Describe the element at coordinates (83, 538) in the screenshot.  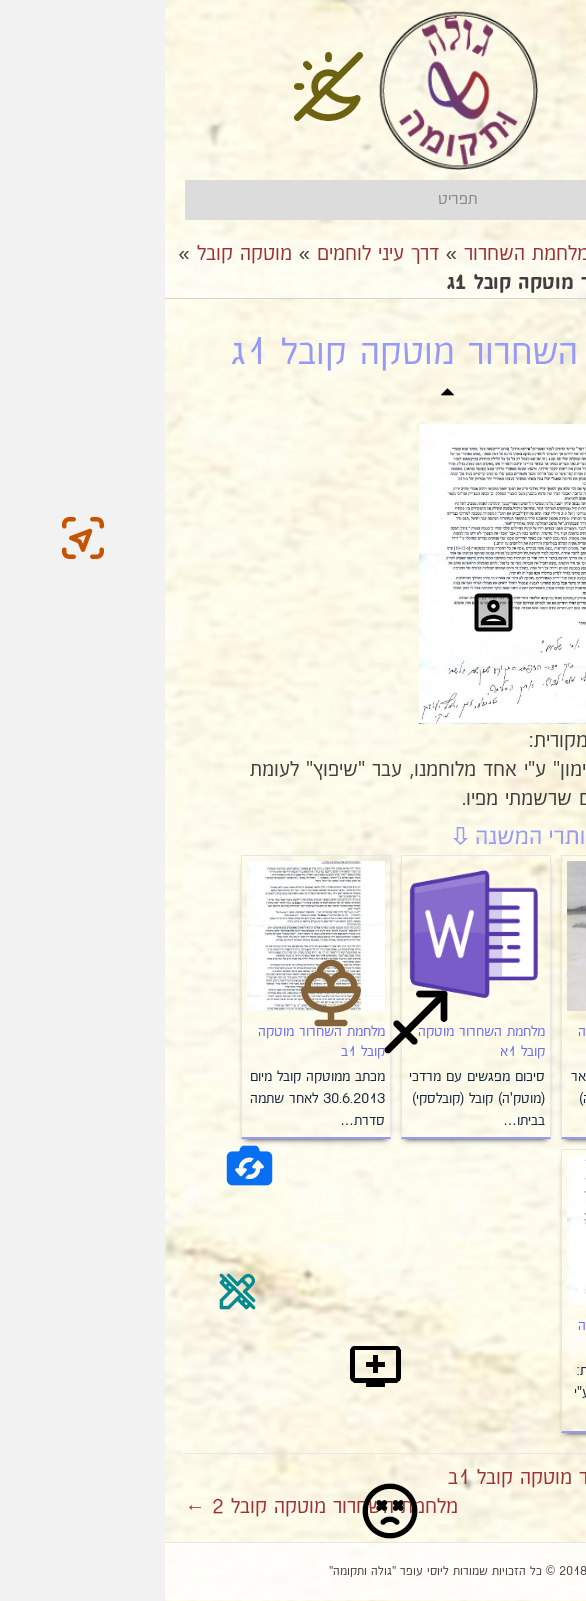
I see `scan to detect current location` at that location.